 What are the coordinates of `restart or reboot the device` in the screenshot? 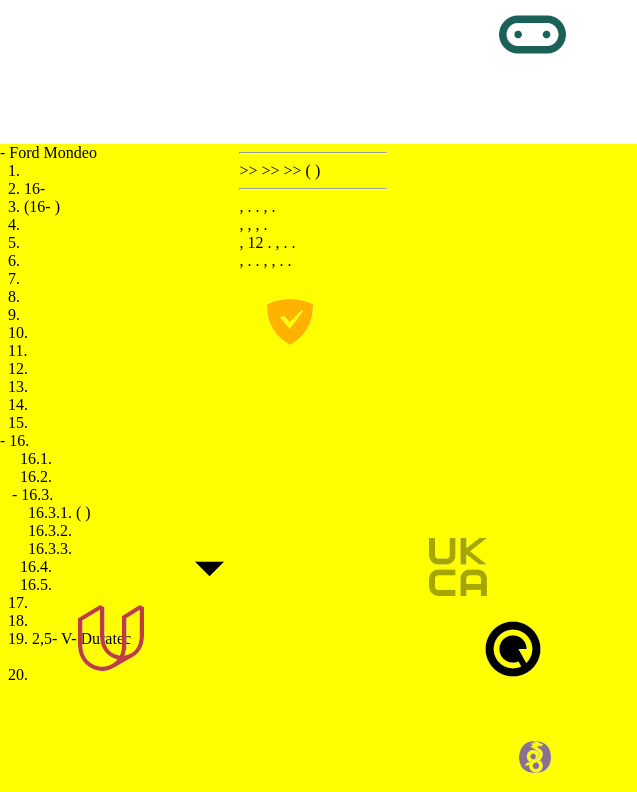 It's located at (513, 649).